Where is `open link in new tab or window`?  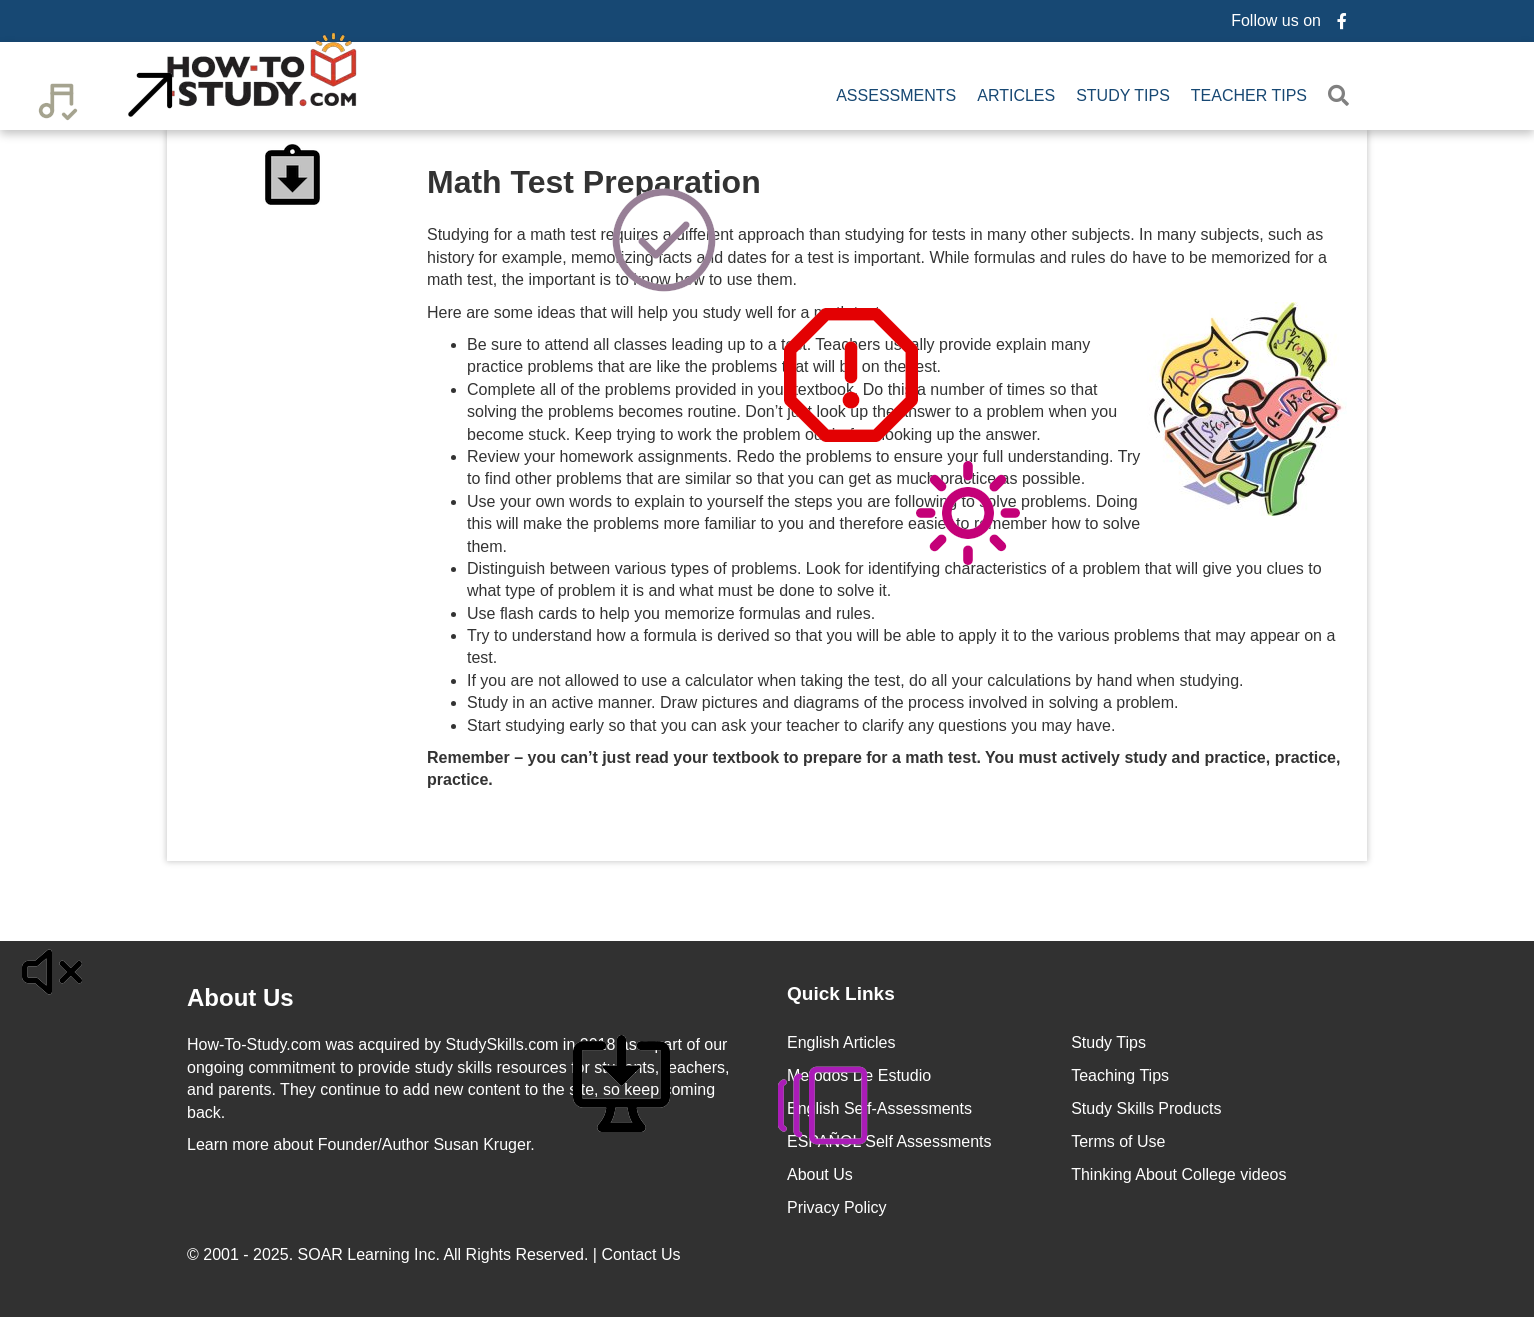
open link in new tab or window is located at coordinates (148, 96).